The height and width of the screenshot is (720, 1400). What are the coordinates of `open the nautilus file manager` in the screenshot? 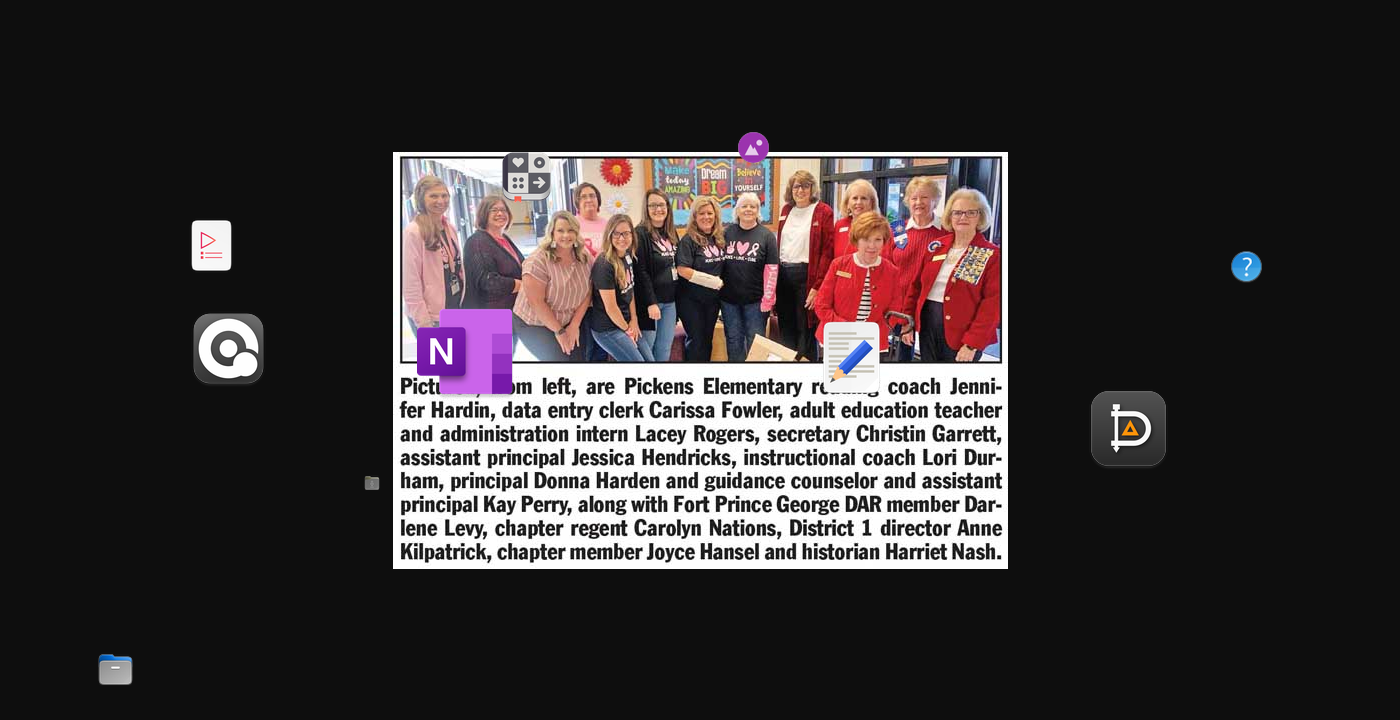 It's located at (115, 669).